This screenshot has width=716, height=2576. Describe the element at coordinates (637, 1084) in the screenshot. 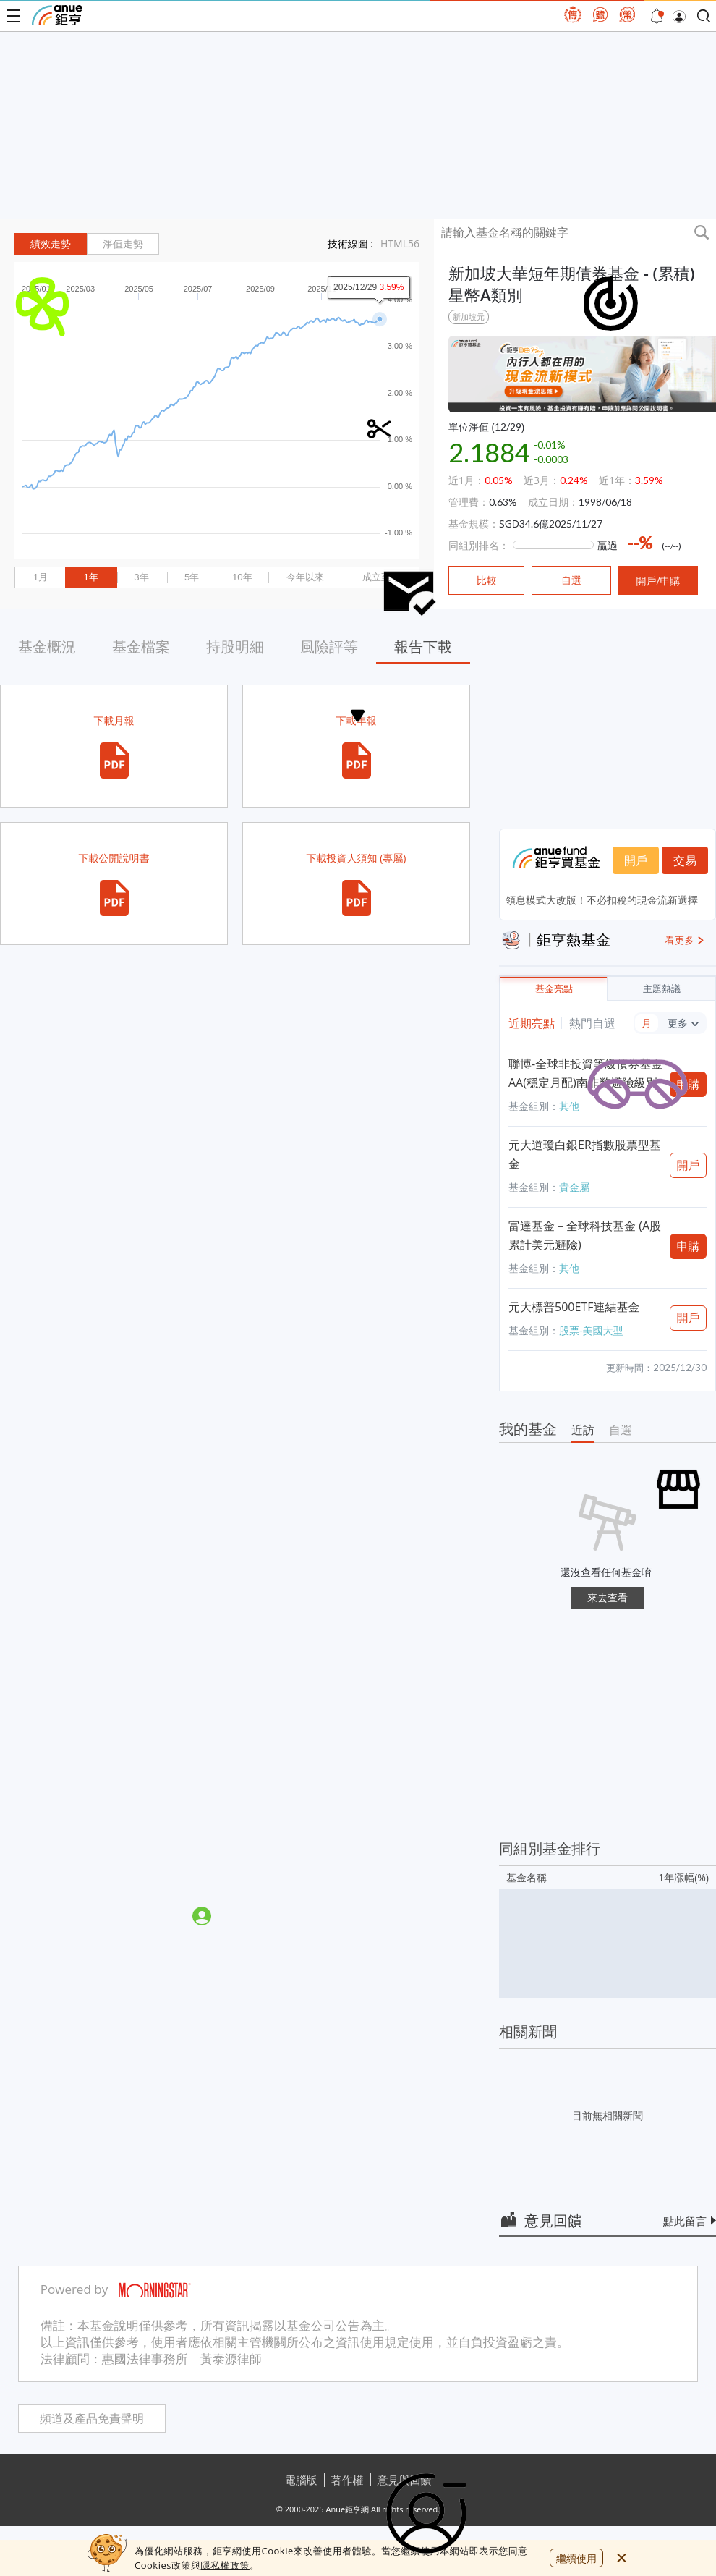

I see `access swimming or sports activity settings` at that location.